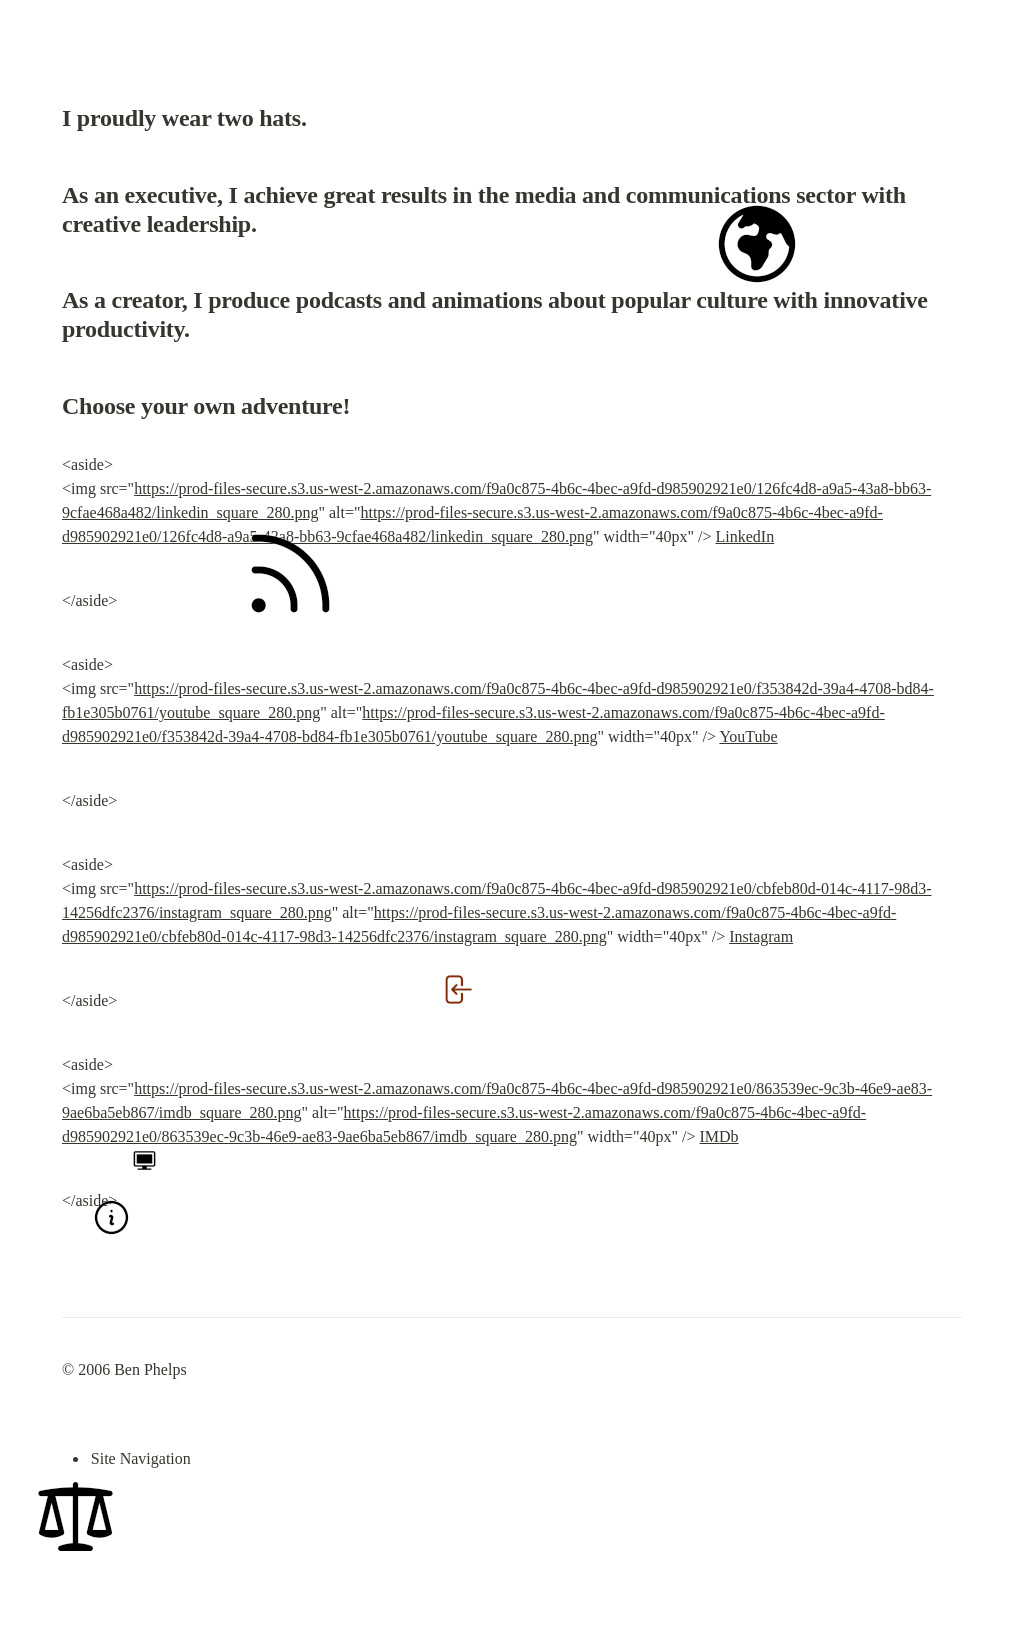 The height and width of the screenshot is (1633, 1024). I want to click on switch to international or global settings, so click(757, 244).